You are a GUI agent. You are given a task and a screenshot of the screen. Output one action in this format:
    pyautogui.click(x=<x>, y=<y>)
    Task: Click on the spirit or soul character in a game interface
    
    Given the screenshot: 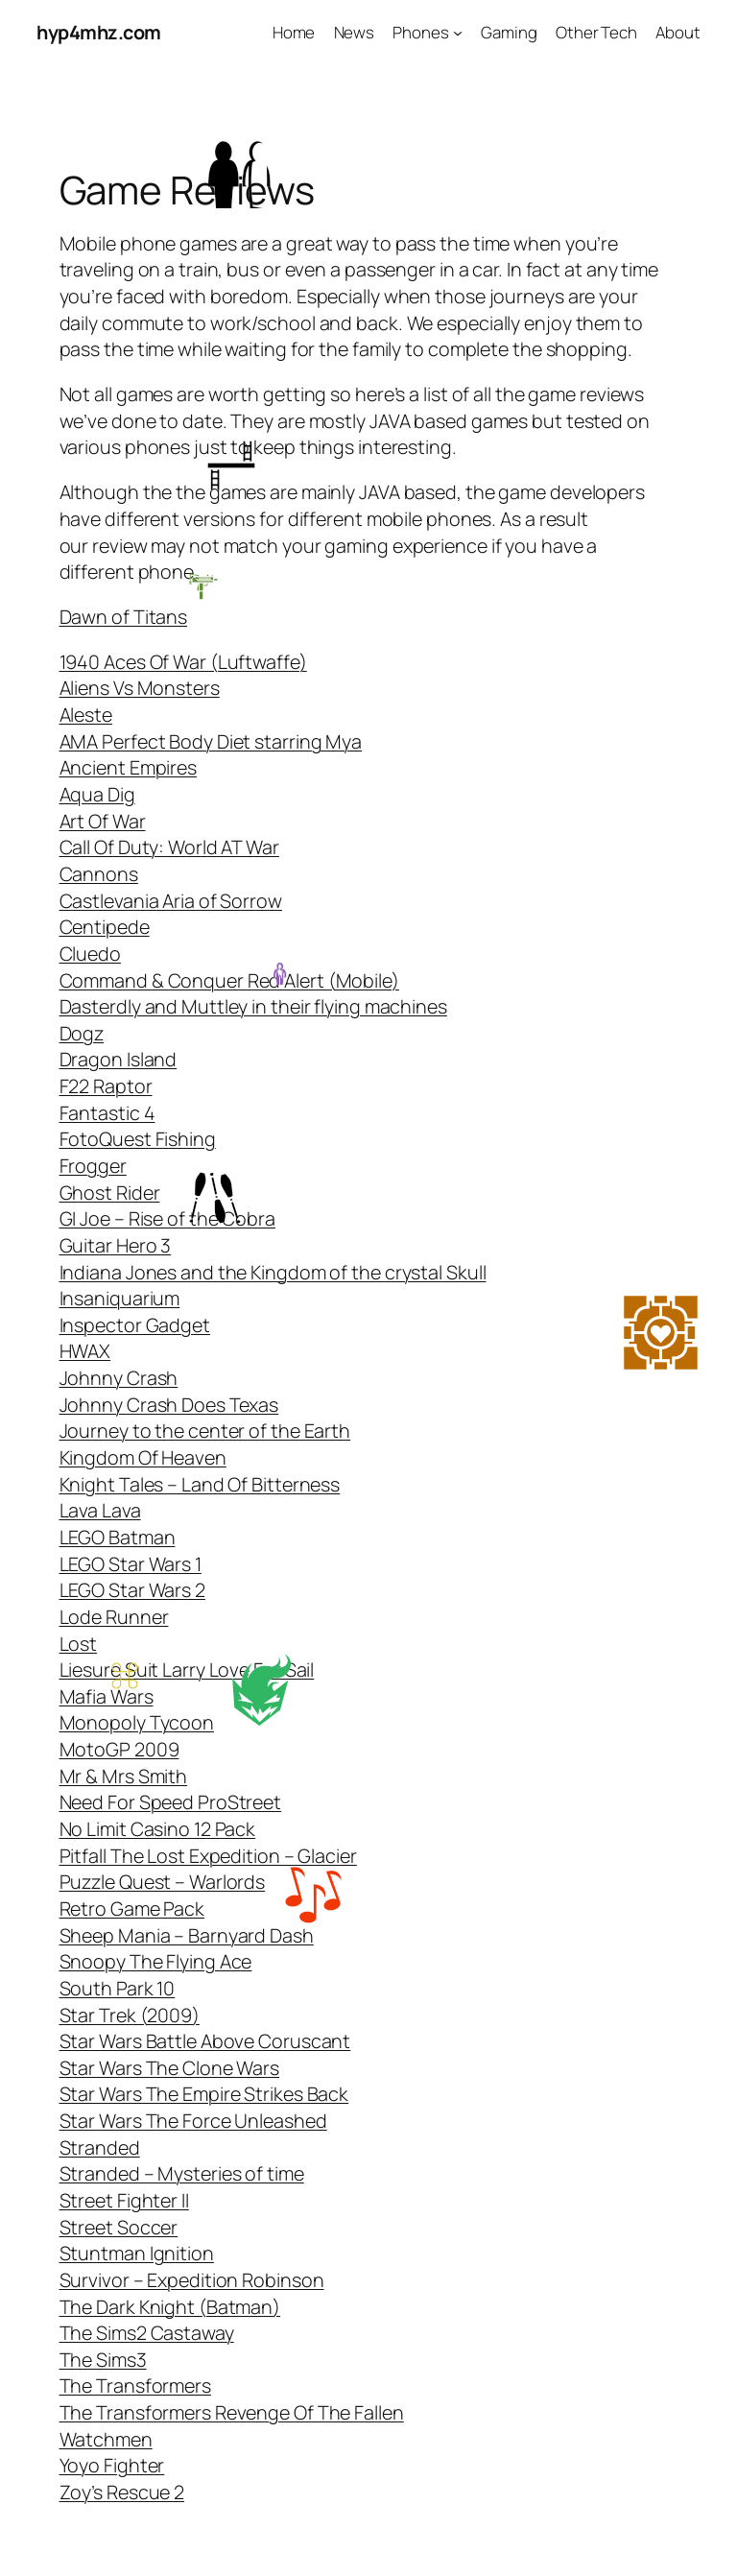 What is the action you would take?
    pyautogui.click(x=259, y=1689)
    